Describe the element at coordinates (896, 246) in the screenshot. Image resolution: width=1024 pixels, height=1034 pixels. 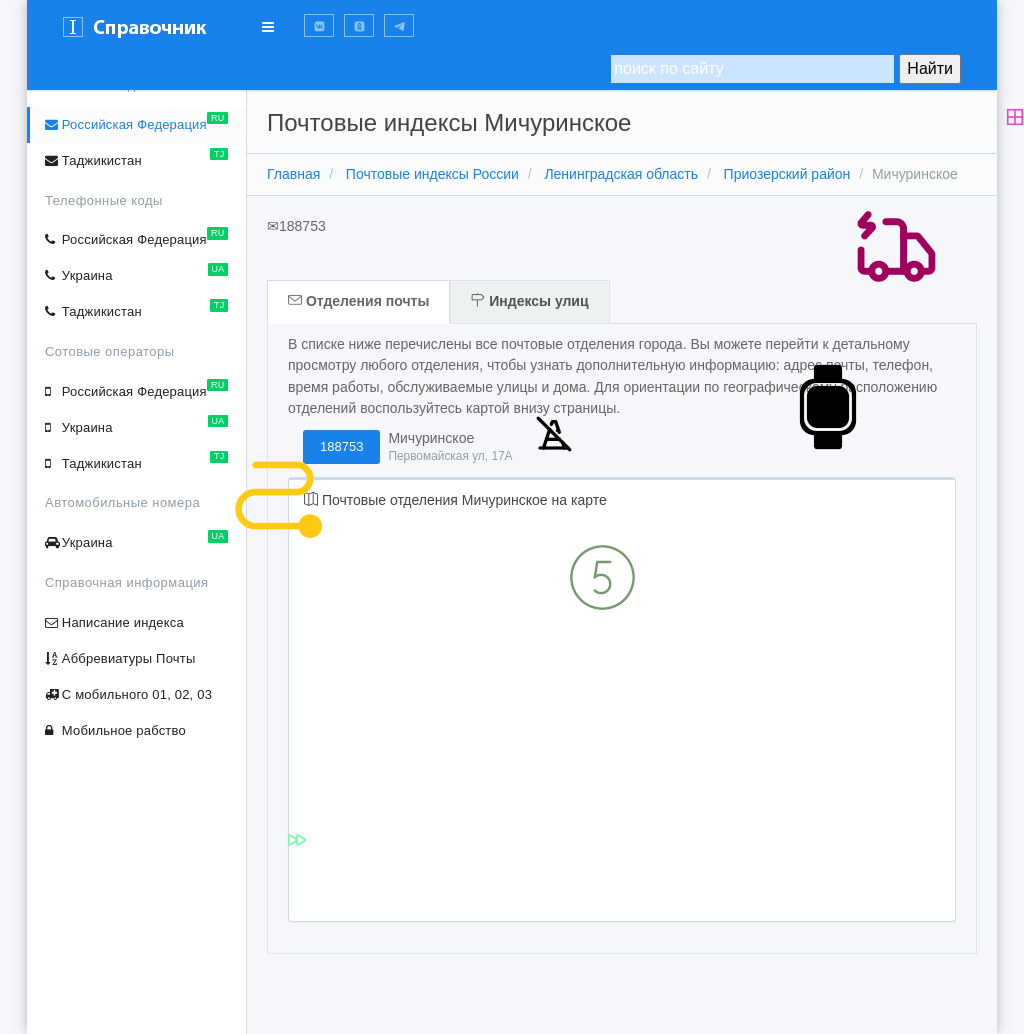
I see `select electric vehicle delivery option` at that location.